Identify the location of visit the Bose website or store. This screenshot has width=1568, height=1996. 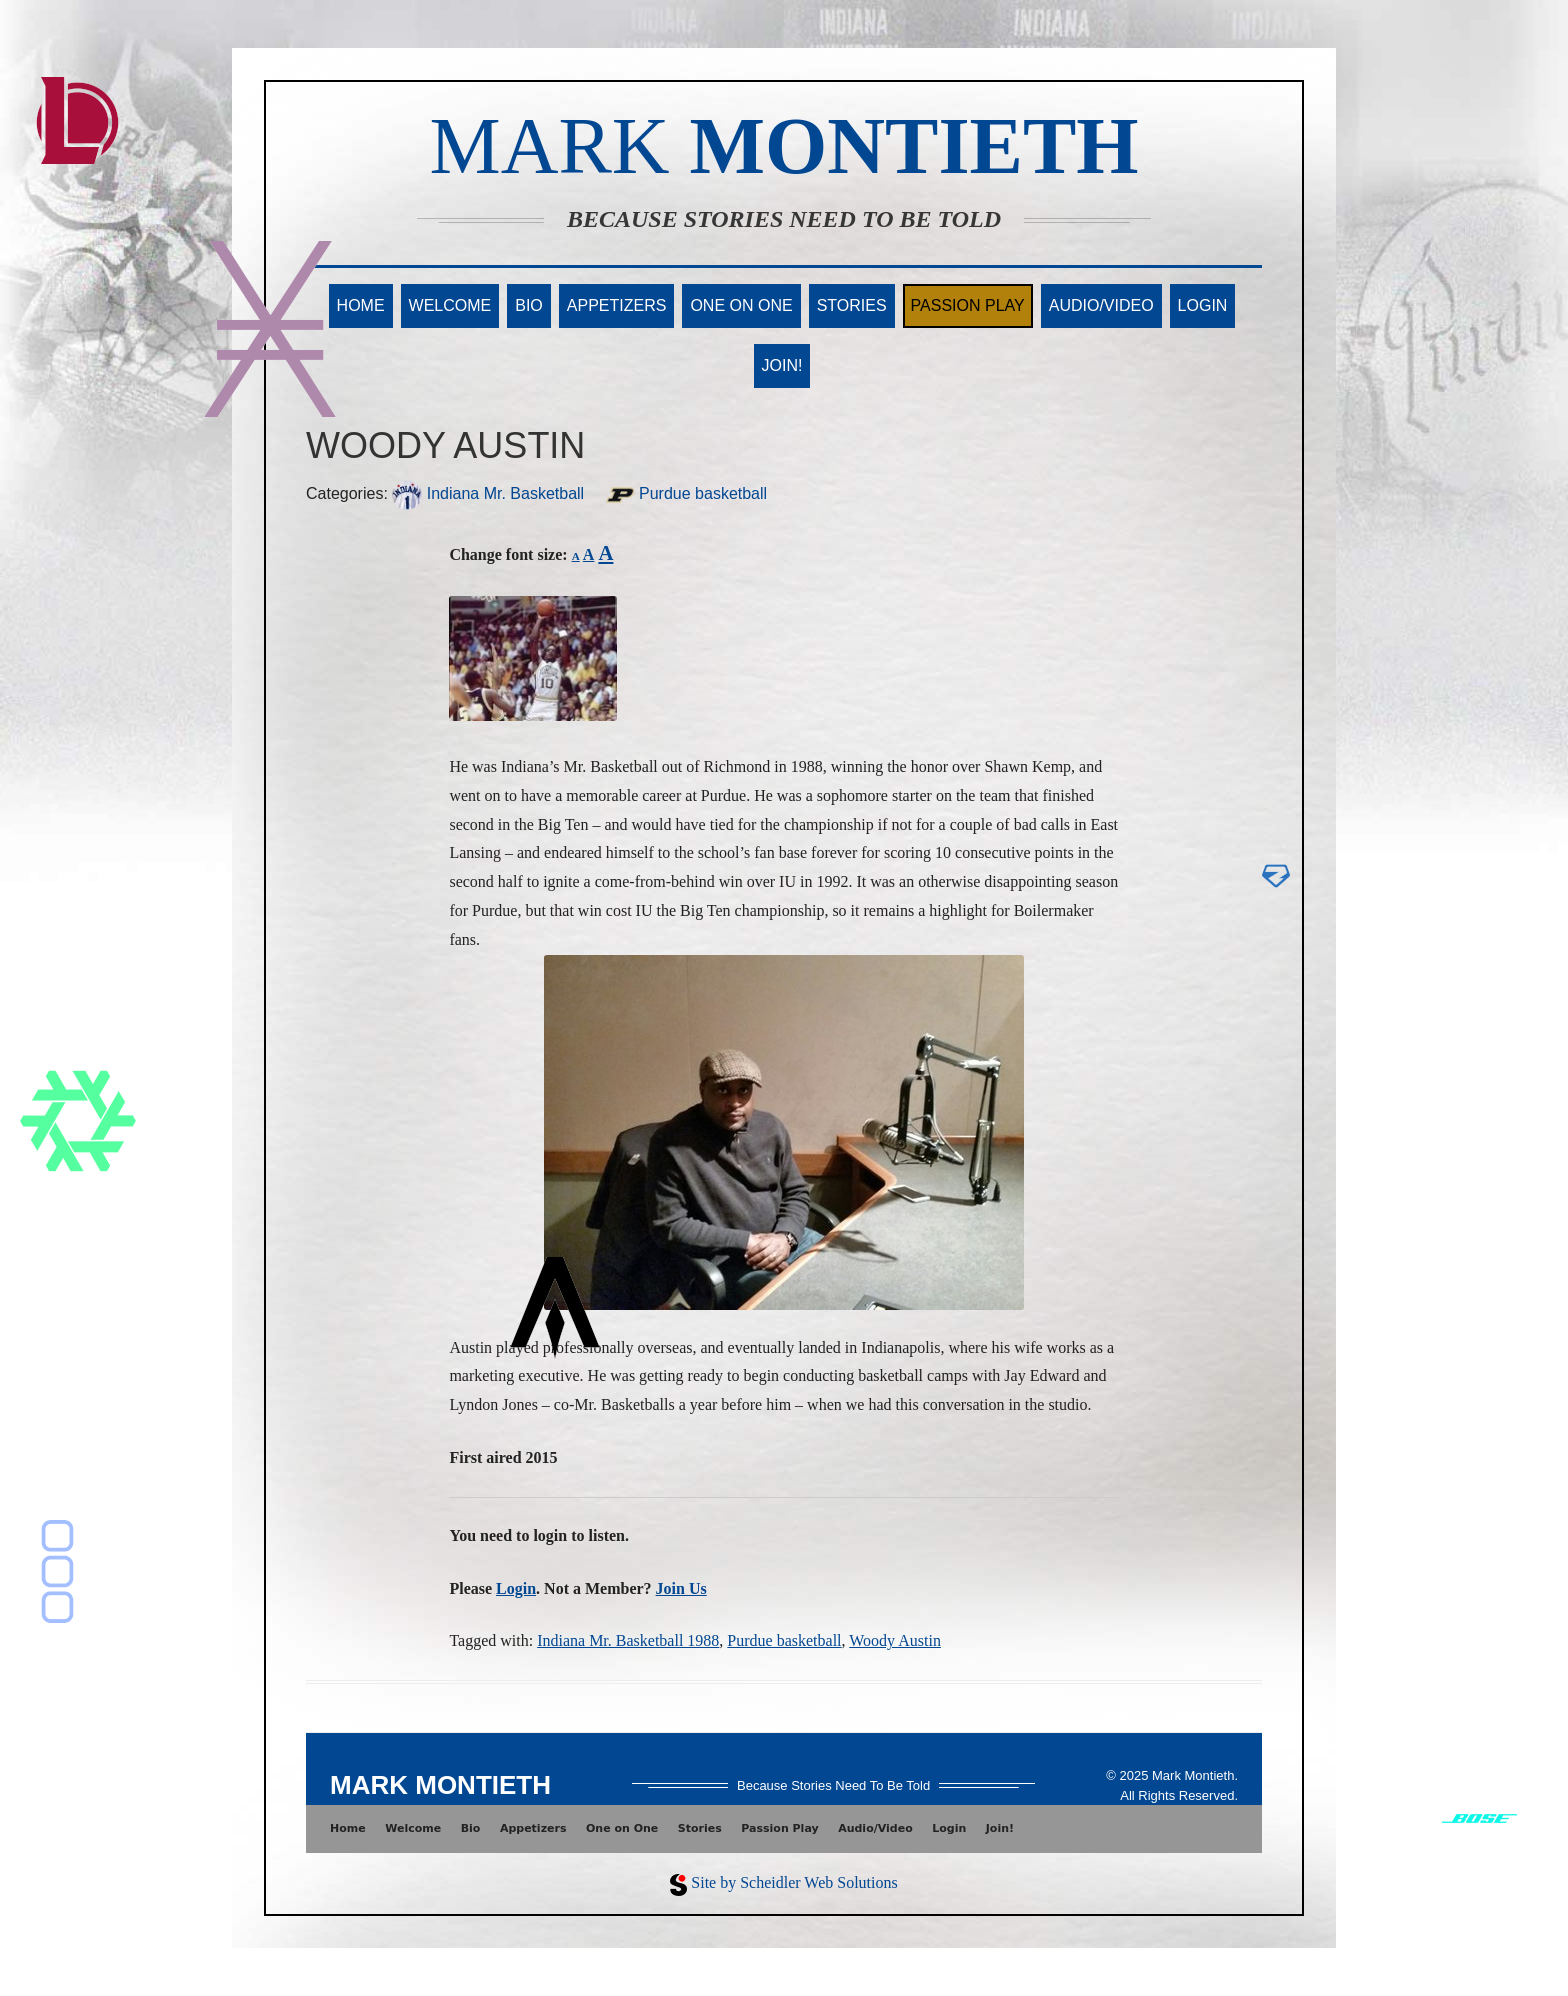
(1479, 1818).